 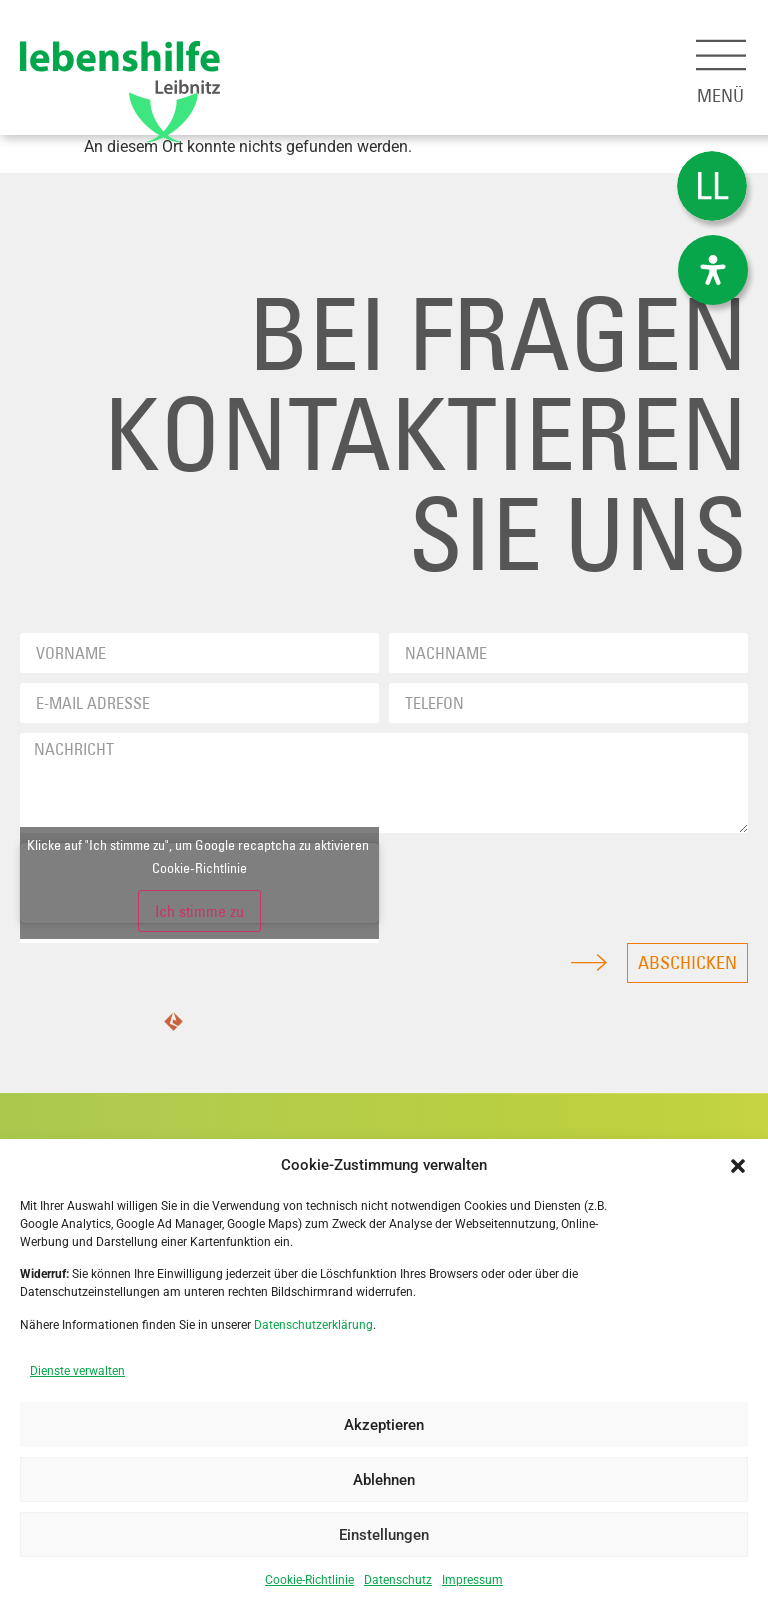 I want to click on xmpp messaging protocol logo, so click(x=163, y=117).